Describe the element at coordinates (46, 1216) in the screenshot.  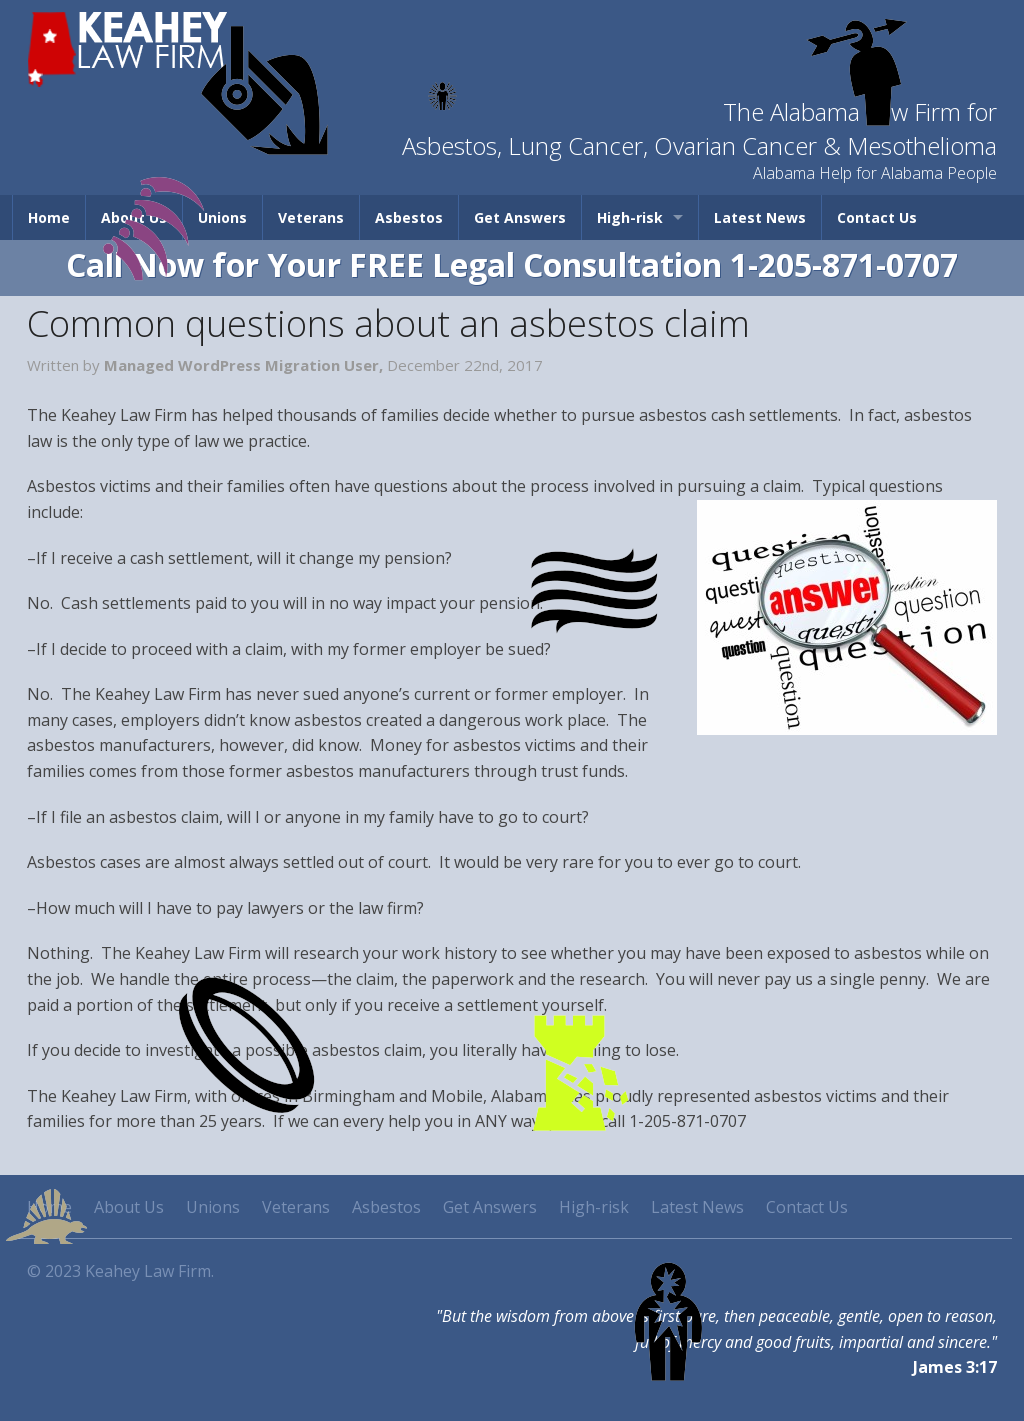
I see `select dimetrodon character or creature` at that location.